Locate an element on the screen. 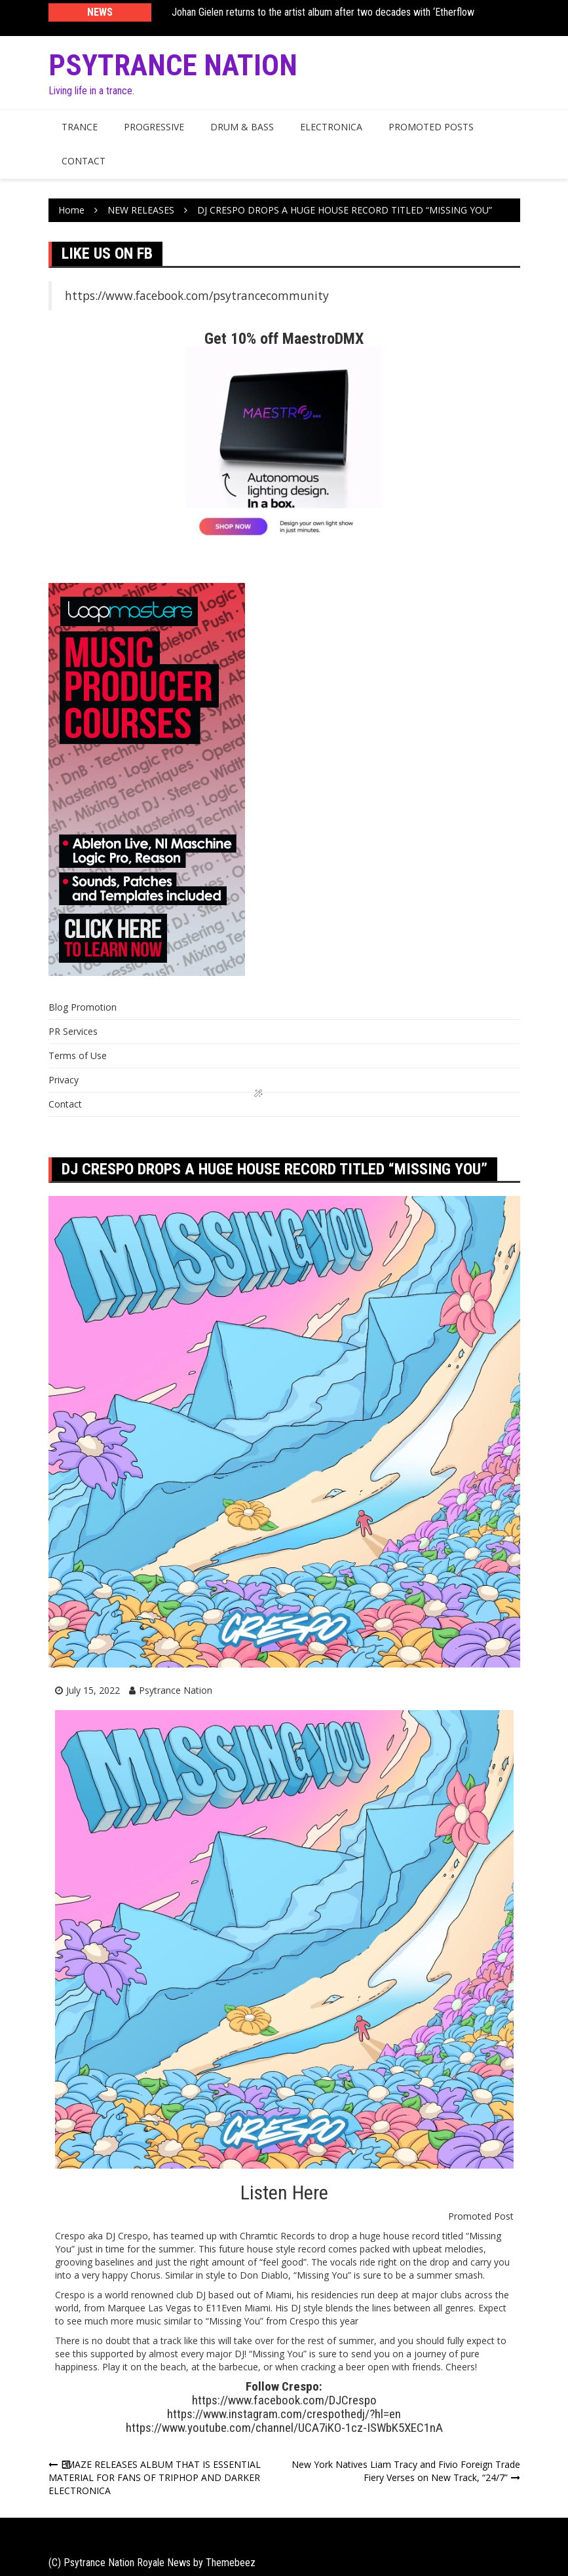 This screenshot has height=2576, width=568. indicates first step in a sequence or process is located at coordinates (66, 2465).